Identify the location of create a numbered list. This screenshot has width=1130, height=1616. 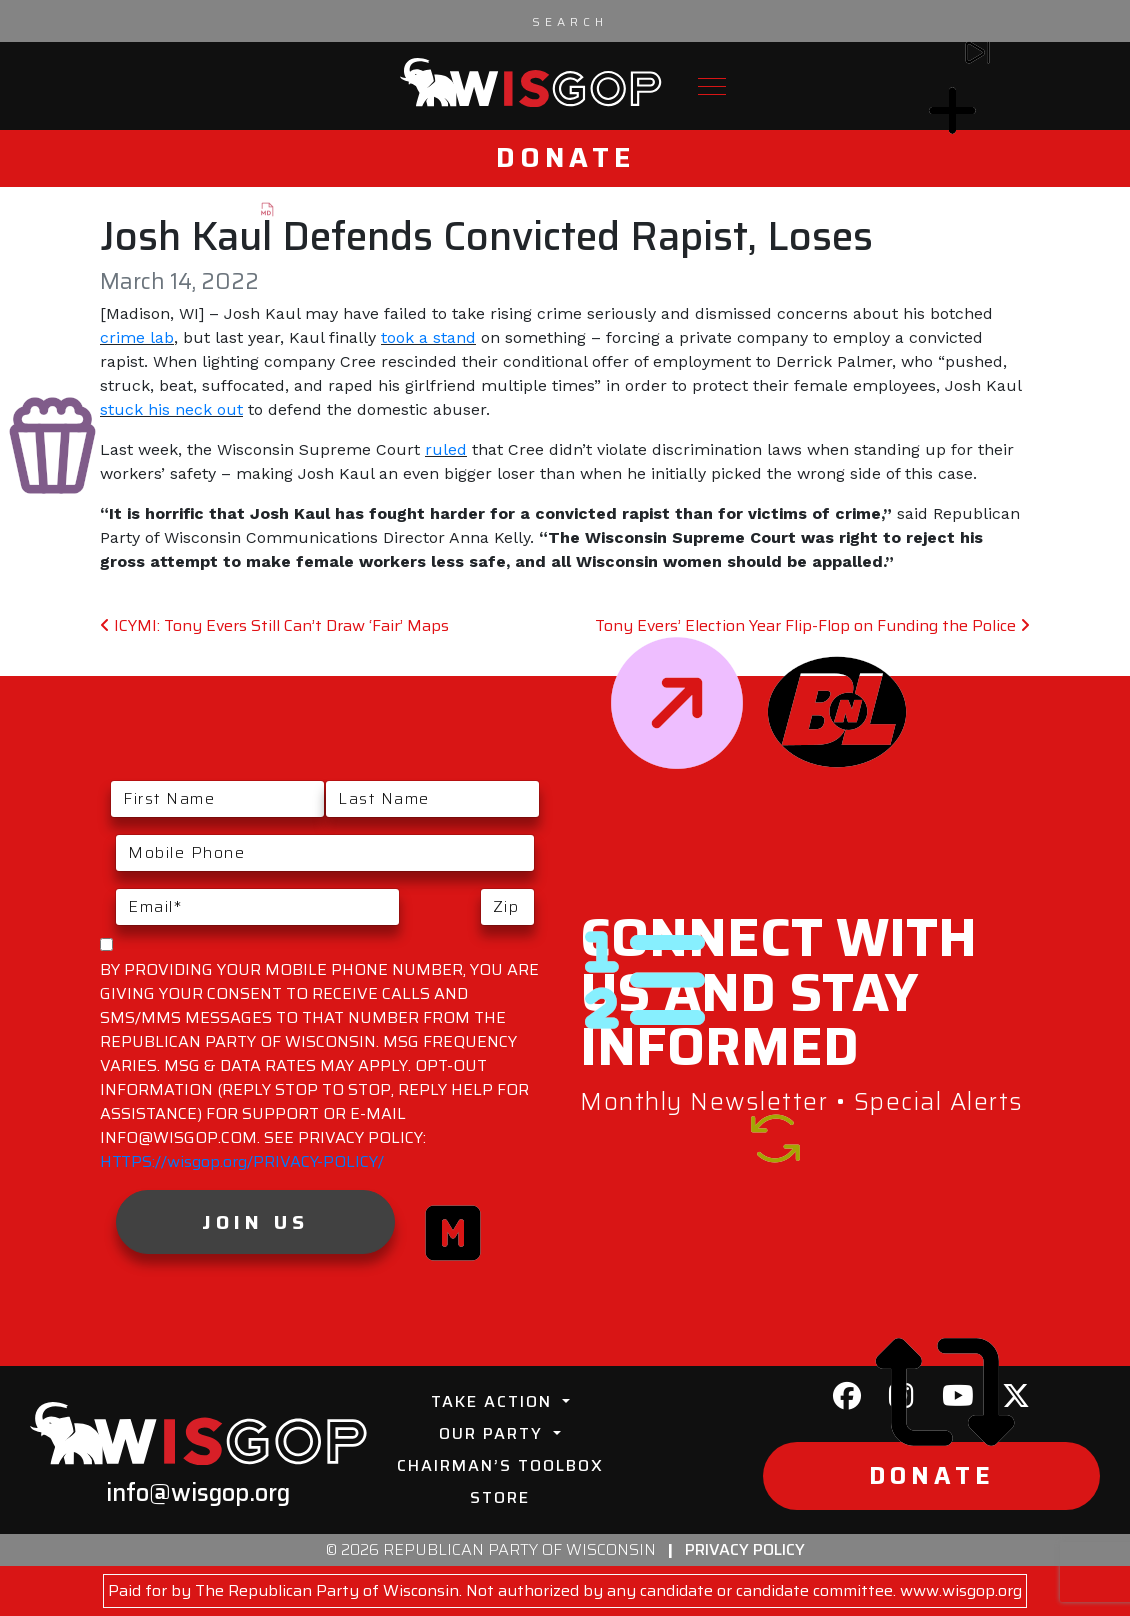
(645, 980).